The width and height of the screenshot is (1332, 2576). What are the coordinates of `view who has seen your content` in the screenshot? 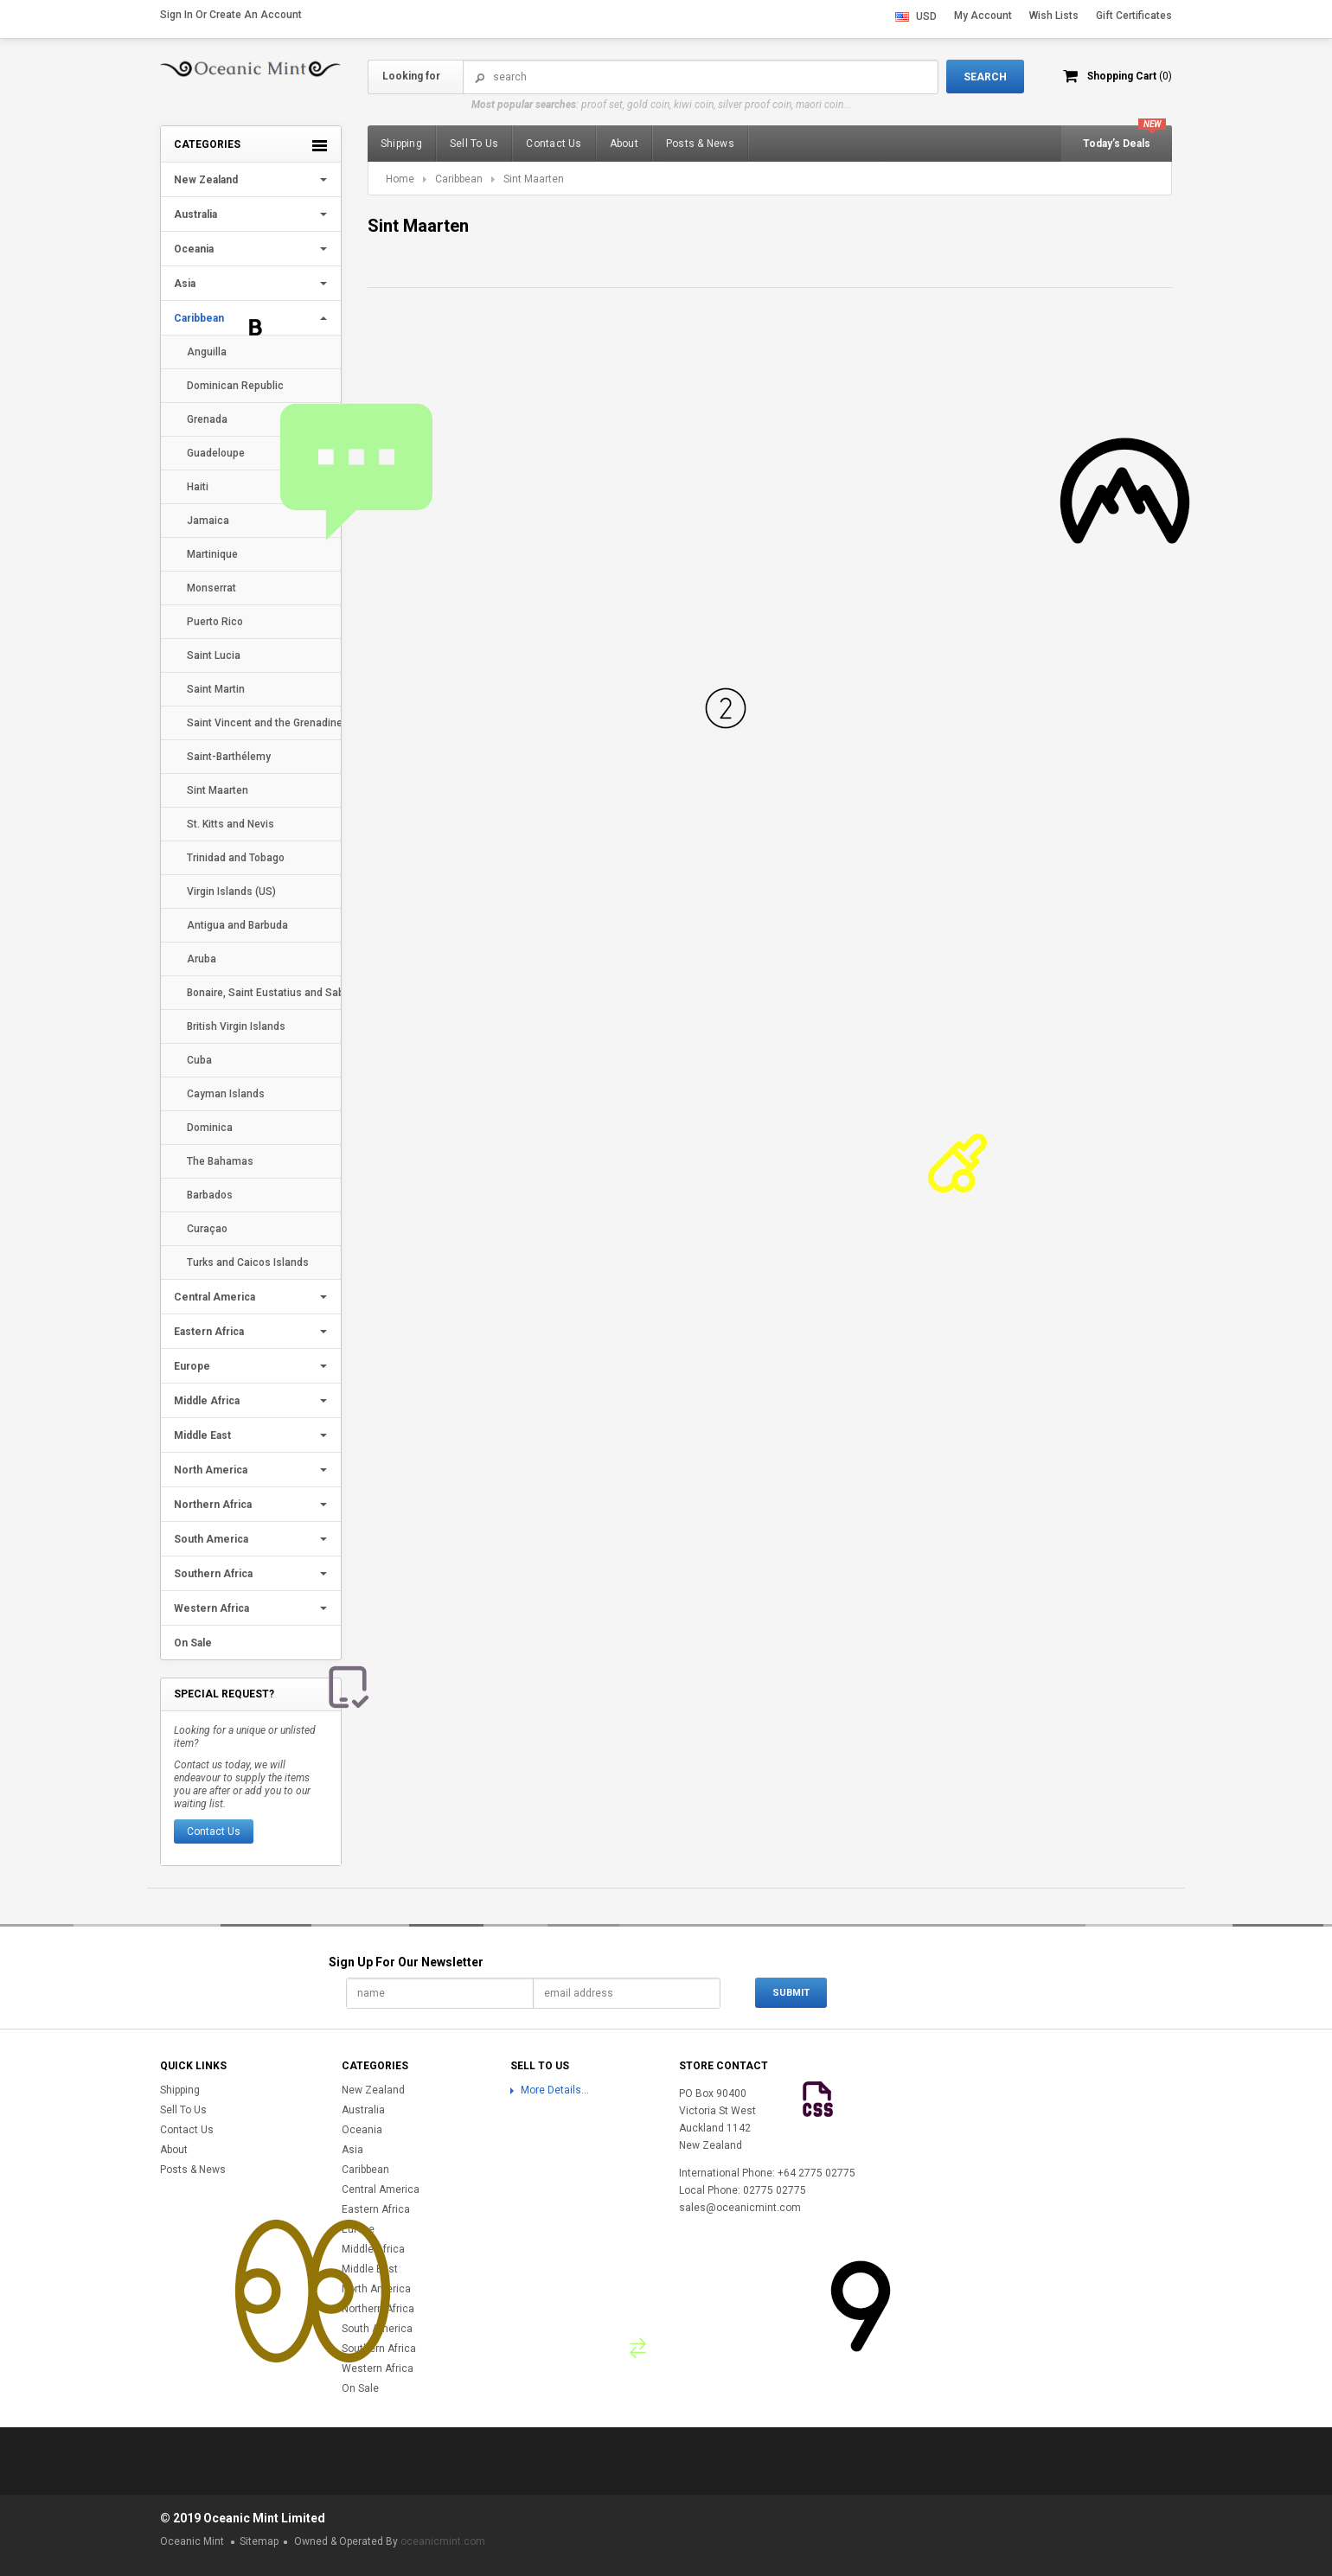 It's located at (312, 2291).